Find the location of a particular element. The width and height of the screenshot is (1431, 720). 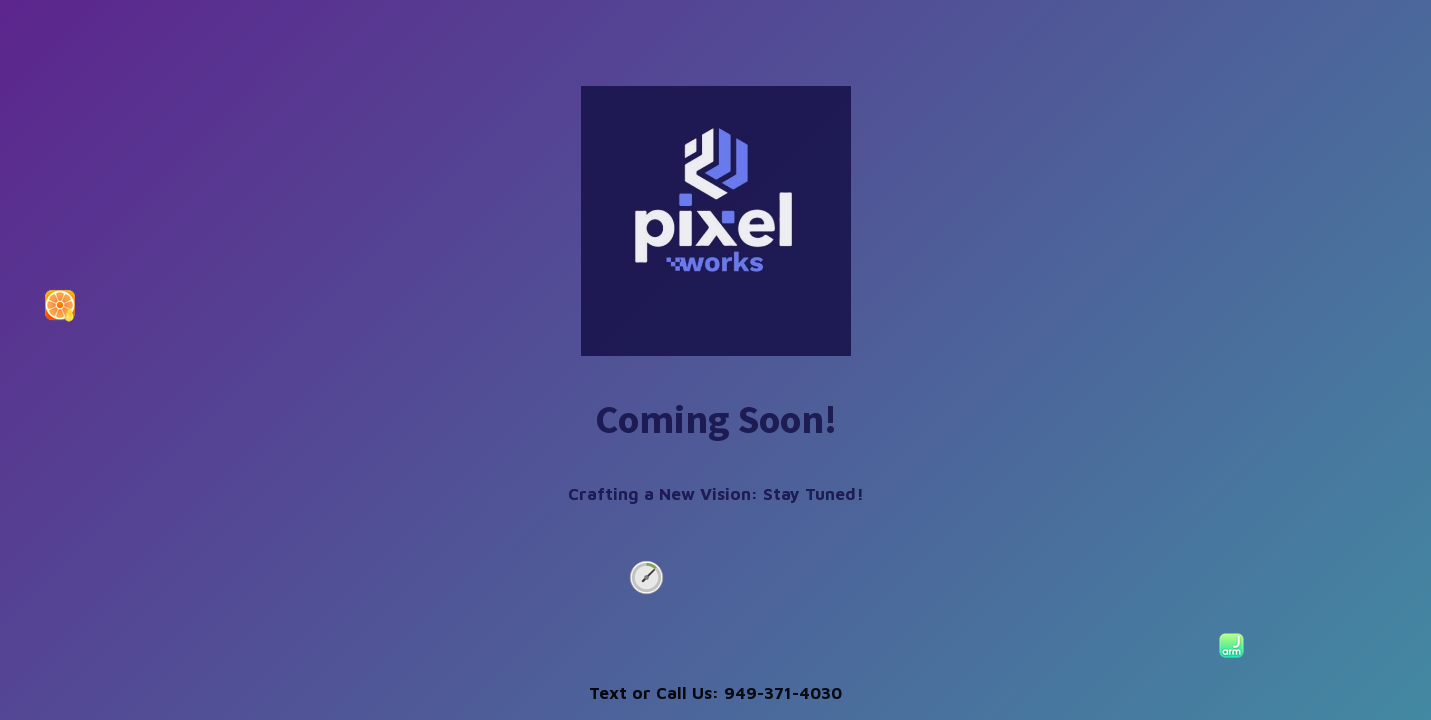

open sound juicer cd ripper app is located at coordinates (60, 305).